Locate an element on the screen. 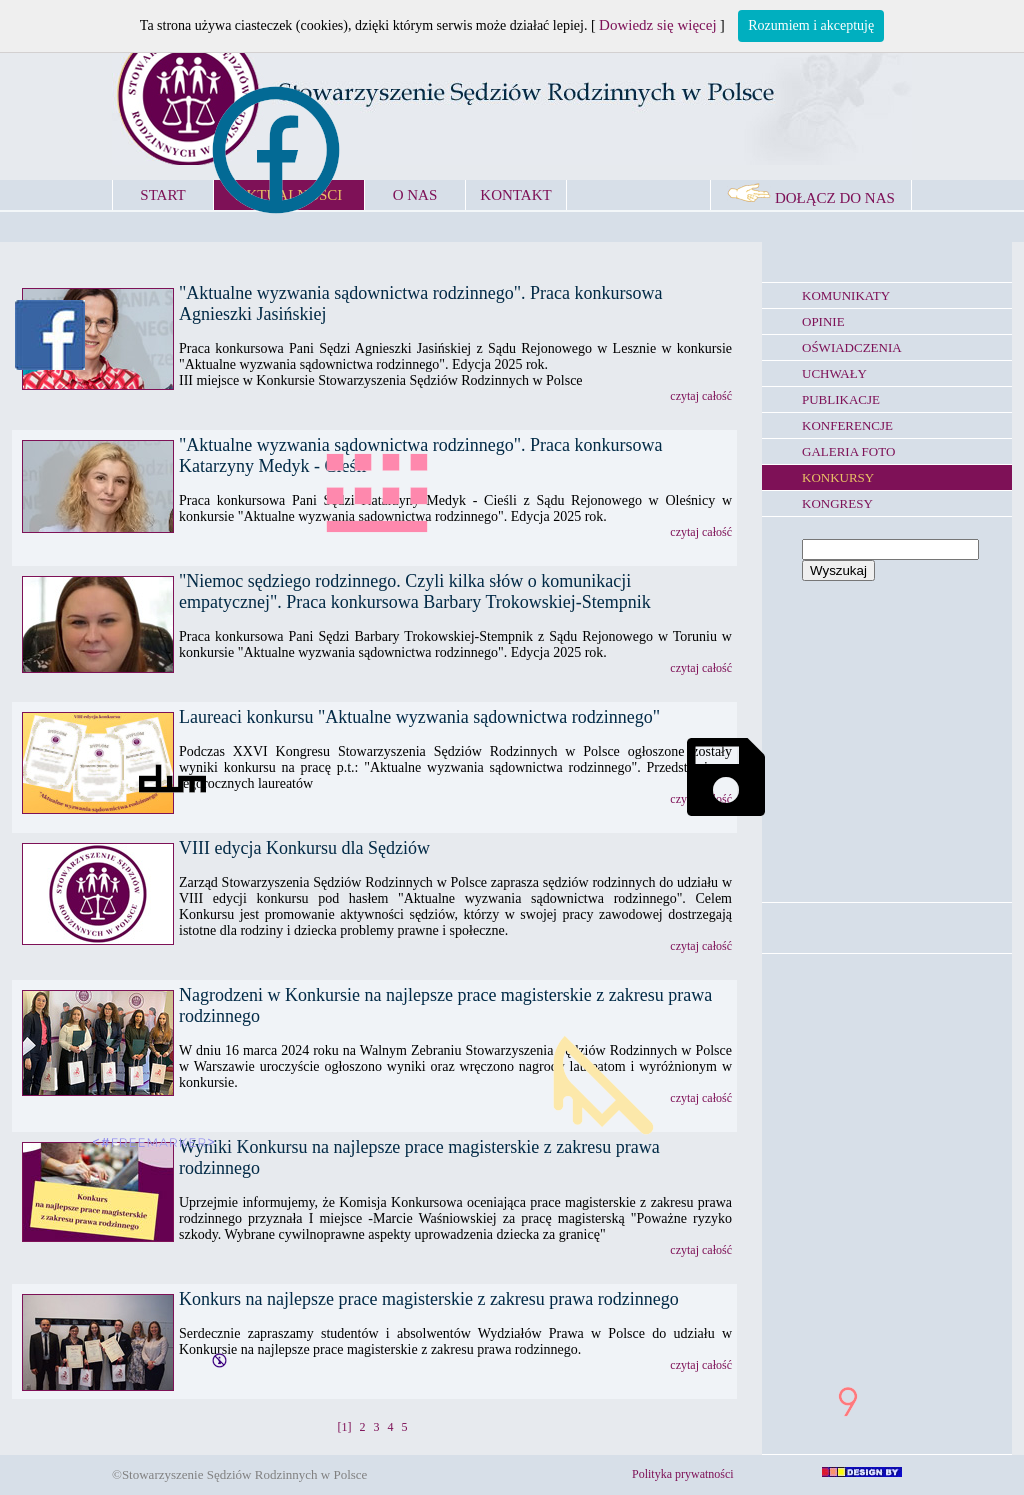 The width and height of the screenshot is (1024, 1495). apache freemarker template engine logo is located at coordinates (153, 1142).